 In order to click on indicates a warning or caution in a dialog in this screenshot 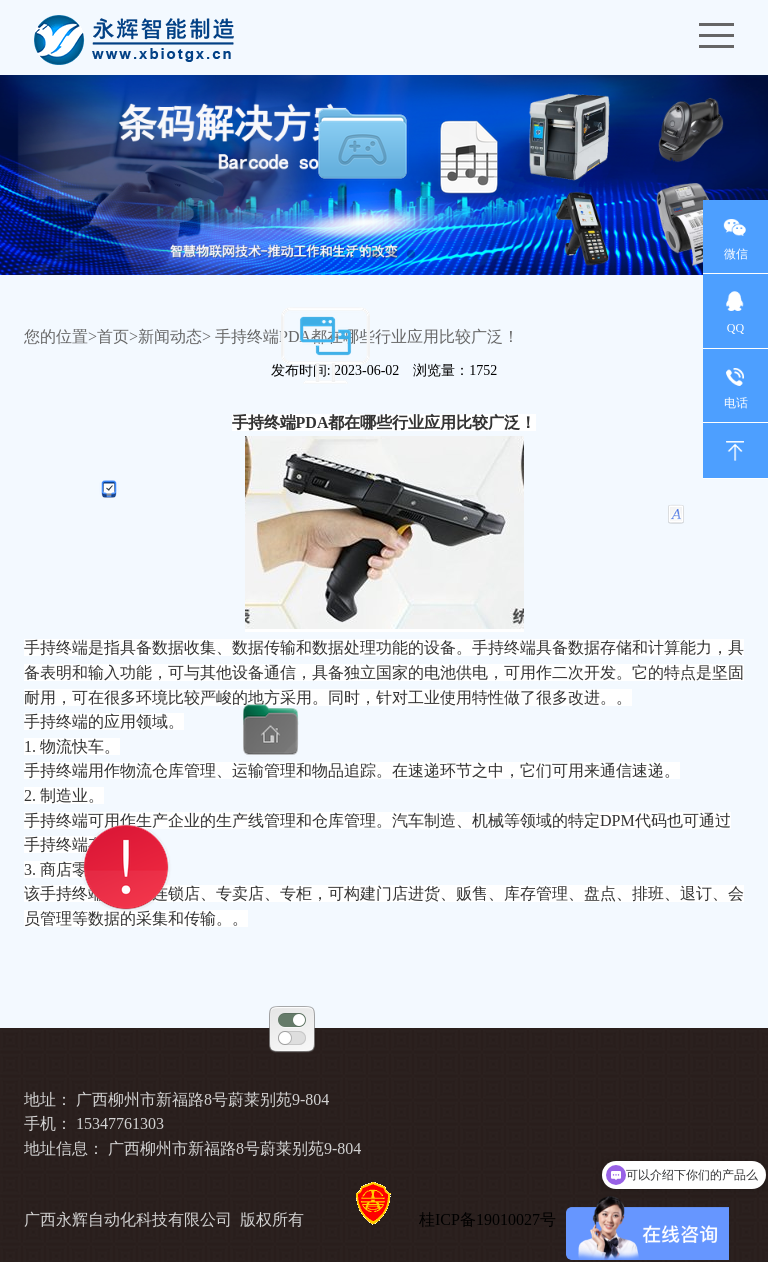, I will do `click(126, 867)`.